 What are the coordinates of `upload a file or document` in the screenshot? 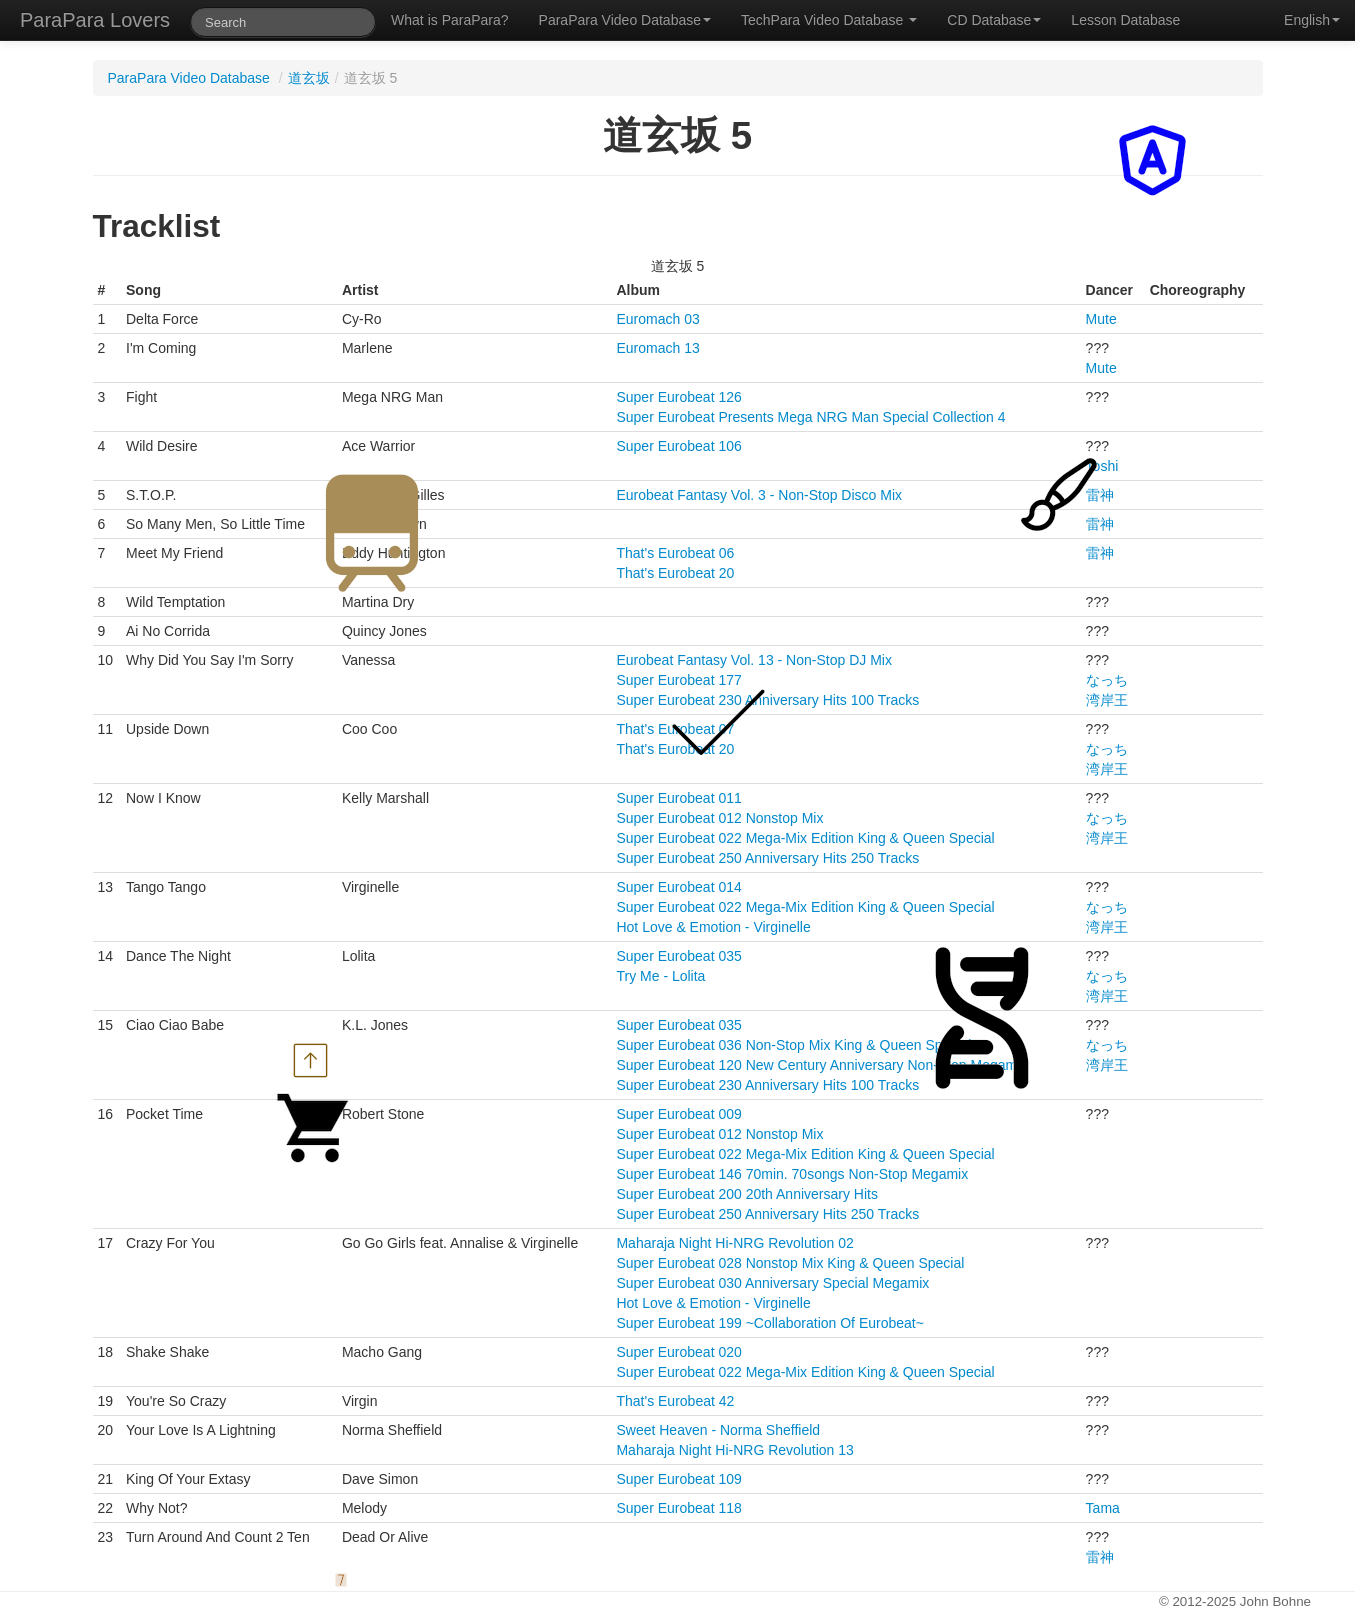 It's located at (310, 1060).